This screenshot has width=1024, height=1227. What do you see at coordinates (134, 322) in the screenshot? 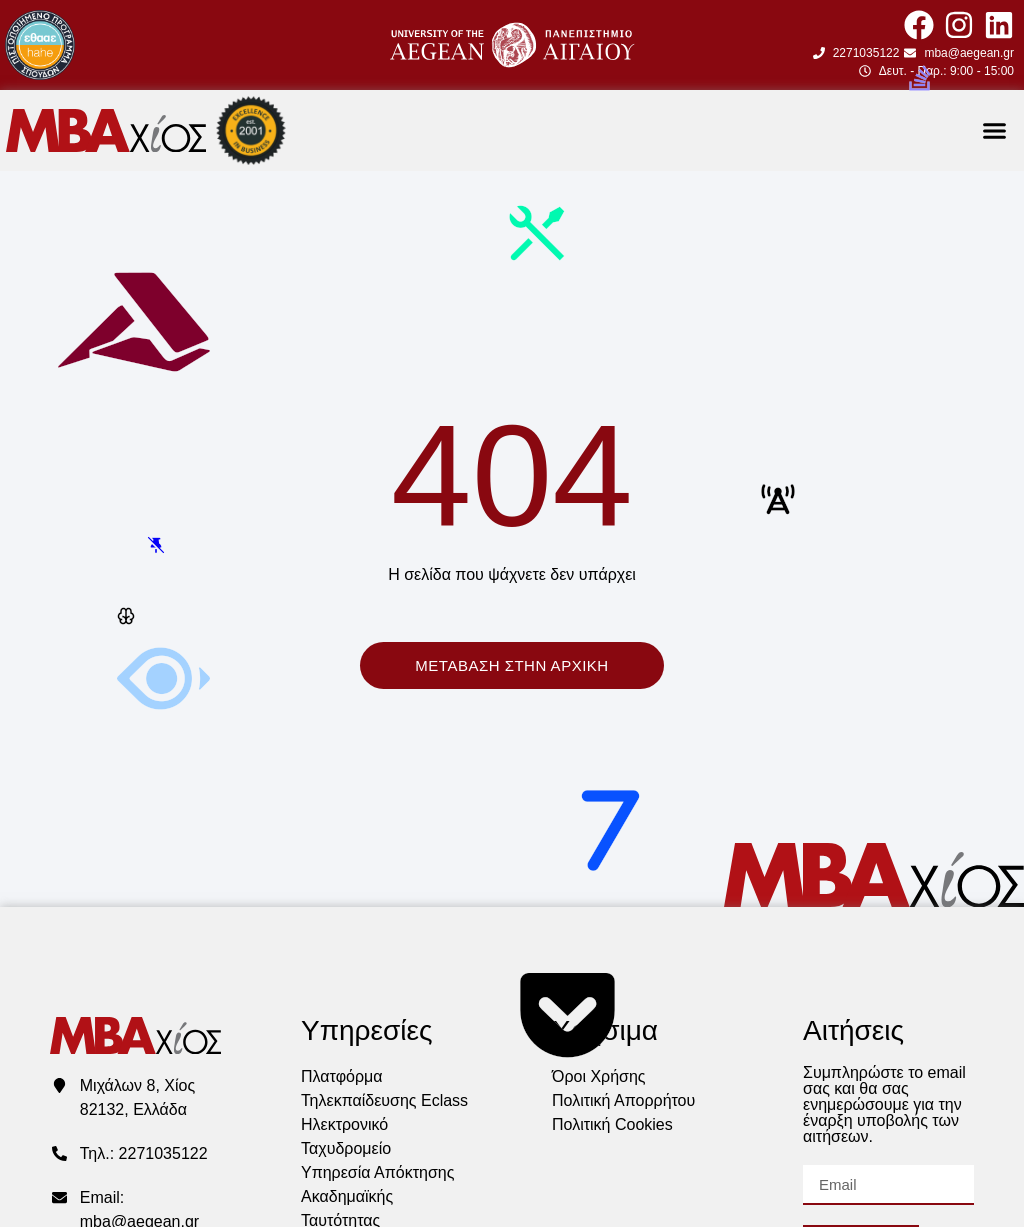
I see `accusoft company logo` at bounding box center [134, 322].